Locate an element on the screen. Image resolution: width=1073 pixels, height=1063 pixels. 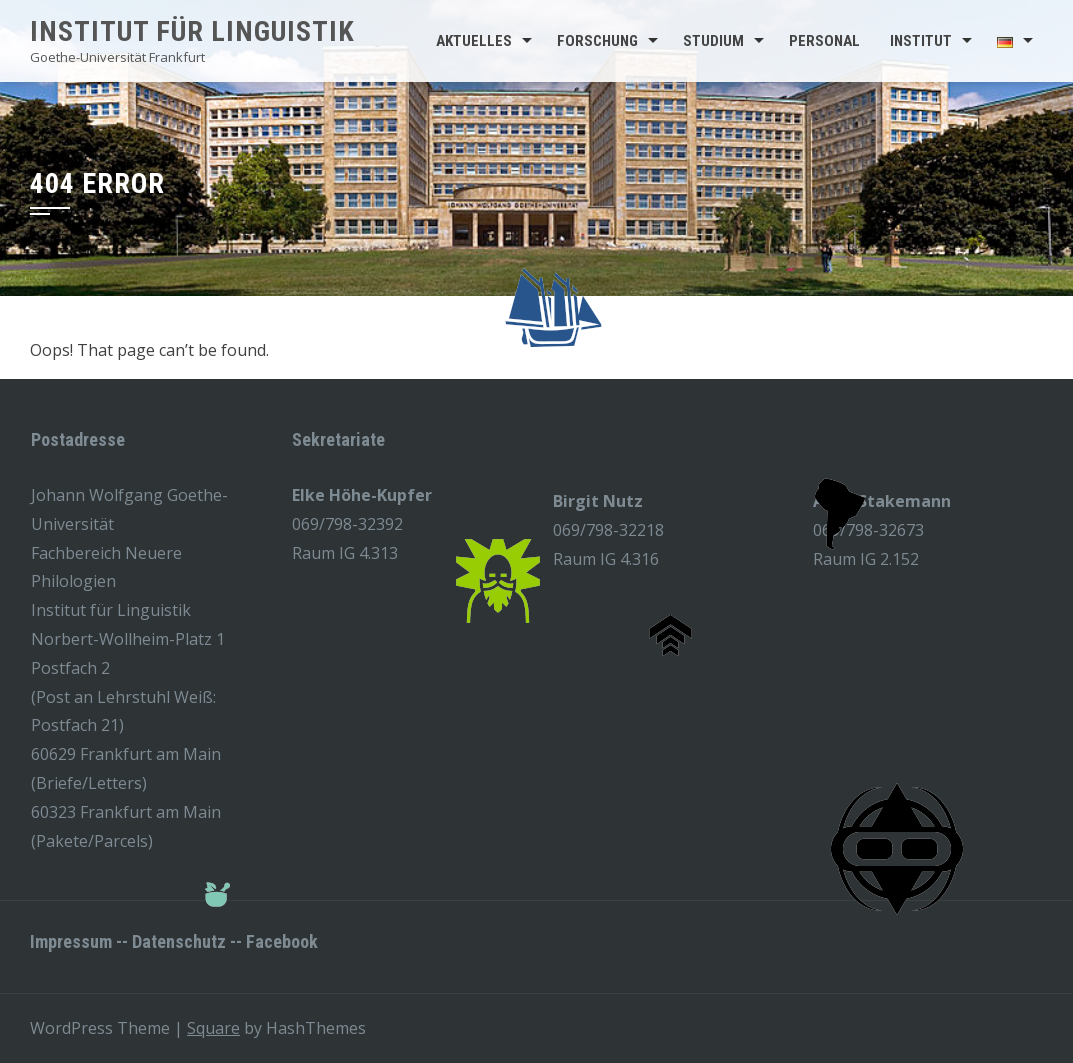
fishing activity or minigame is located at coordinates (553, 307).